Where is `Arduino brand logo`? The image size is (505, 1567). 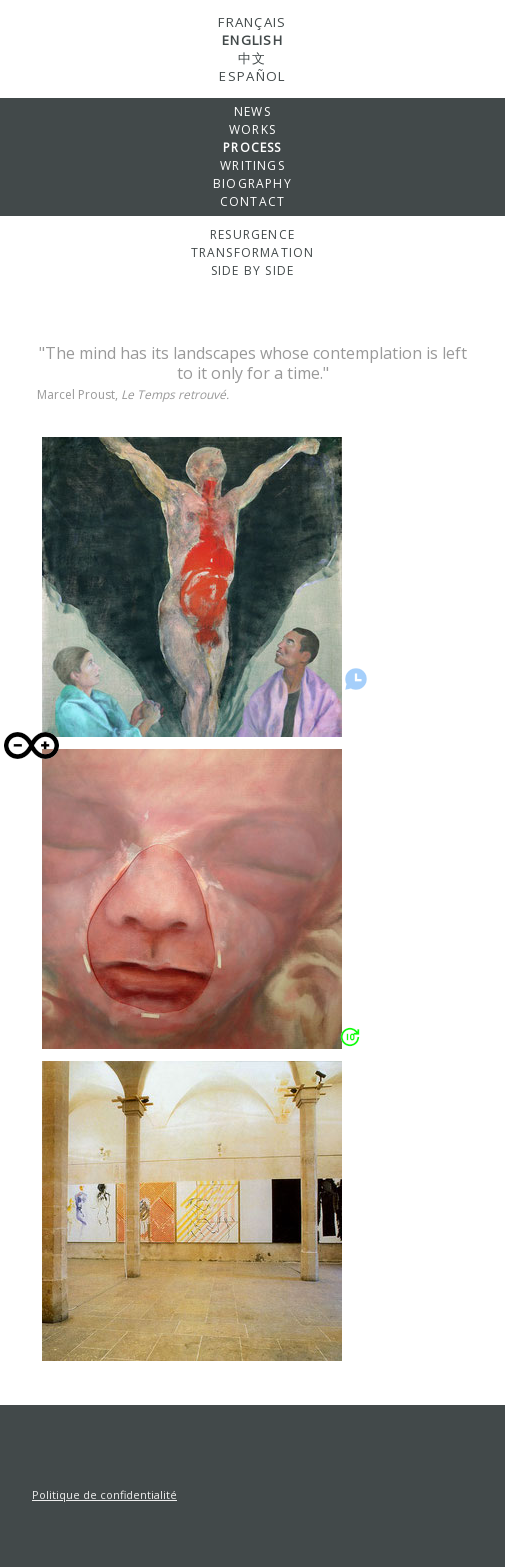
Arduino brand logo is located at coordinates (31, 745).